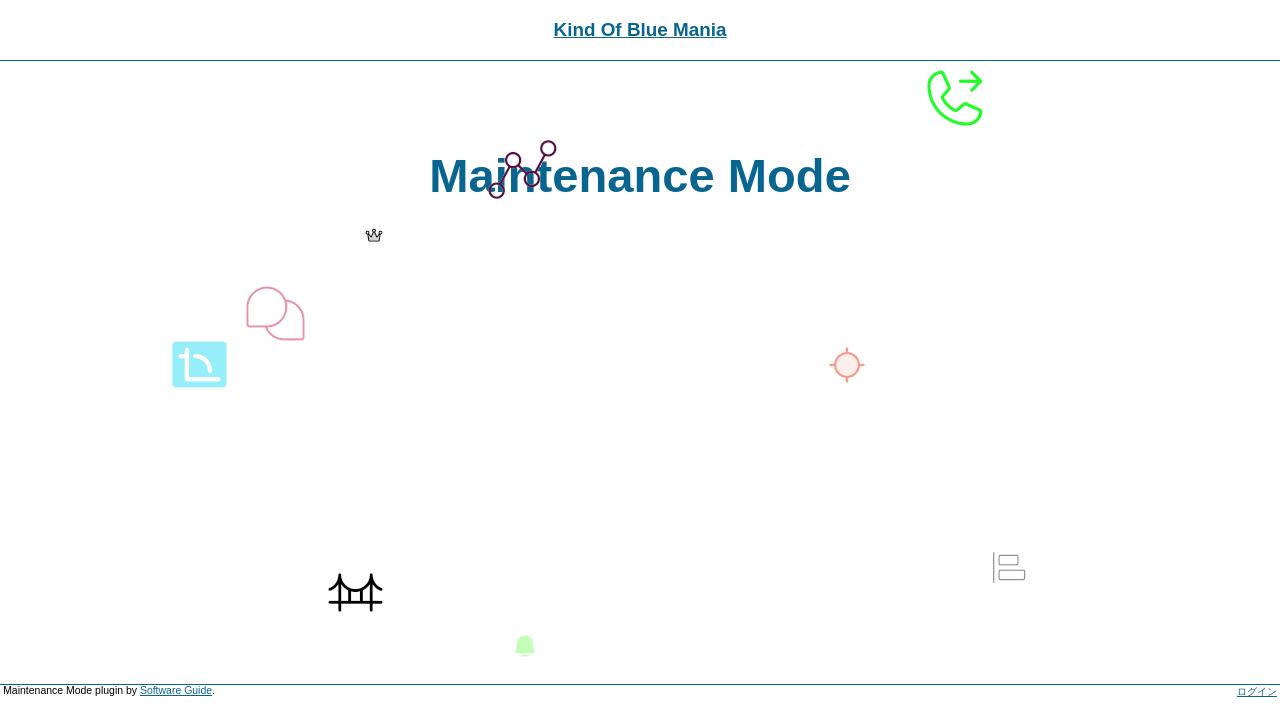 This screenshot has height=720, width=1280. What do you see at coordinates (355, 592) in the screenshot?
I see `view bridge or crossing information` at bounding box center [355, 592].